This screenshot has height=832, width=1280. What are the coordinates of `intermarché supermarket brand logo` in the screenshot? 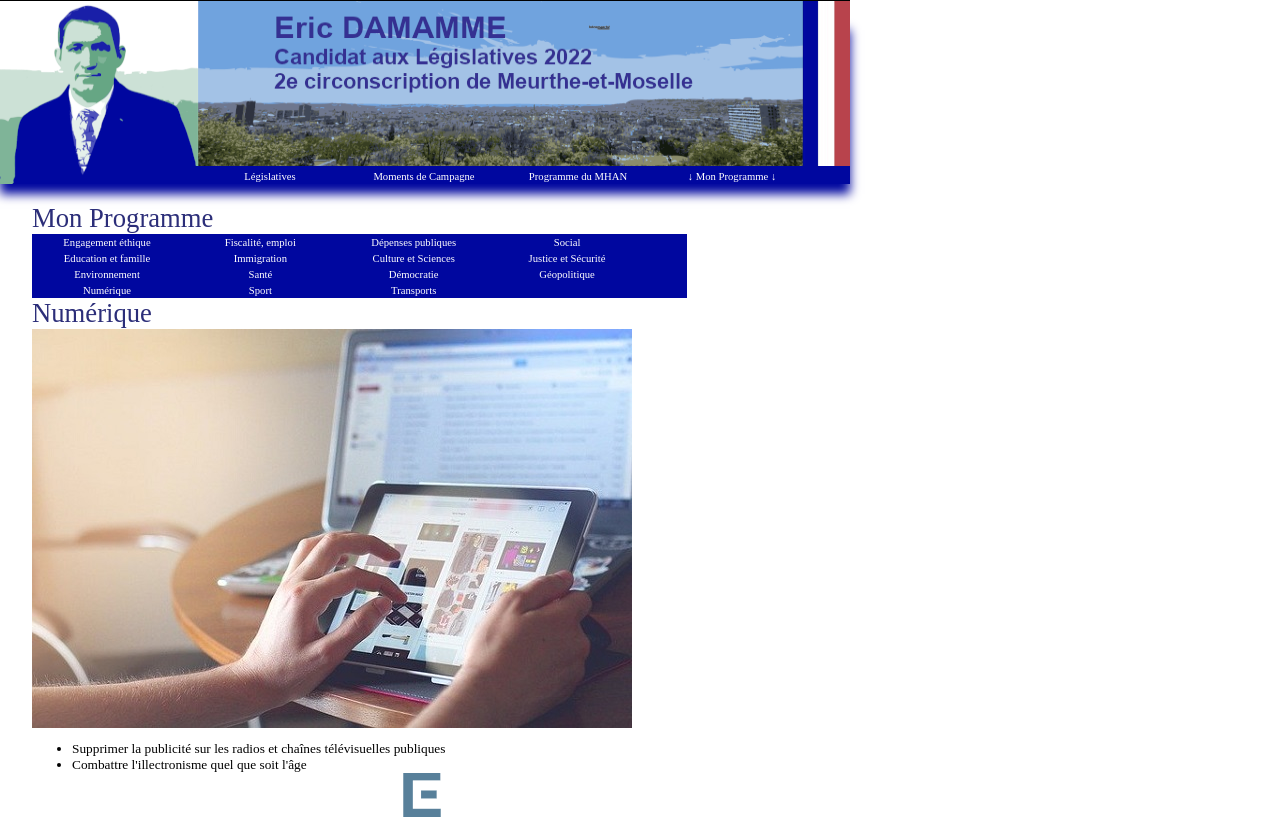 It's located at (599, 27).